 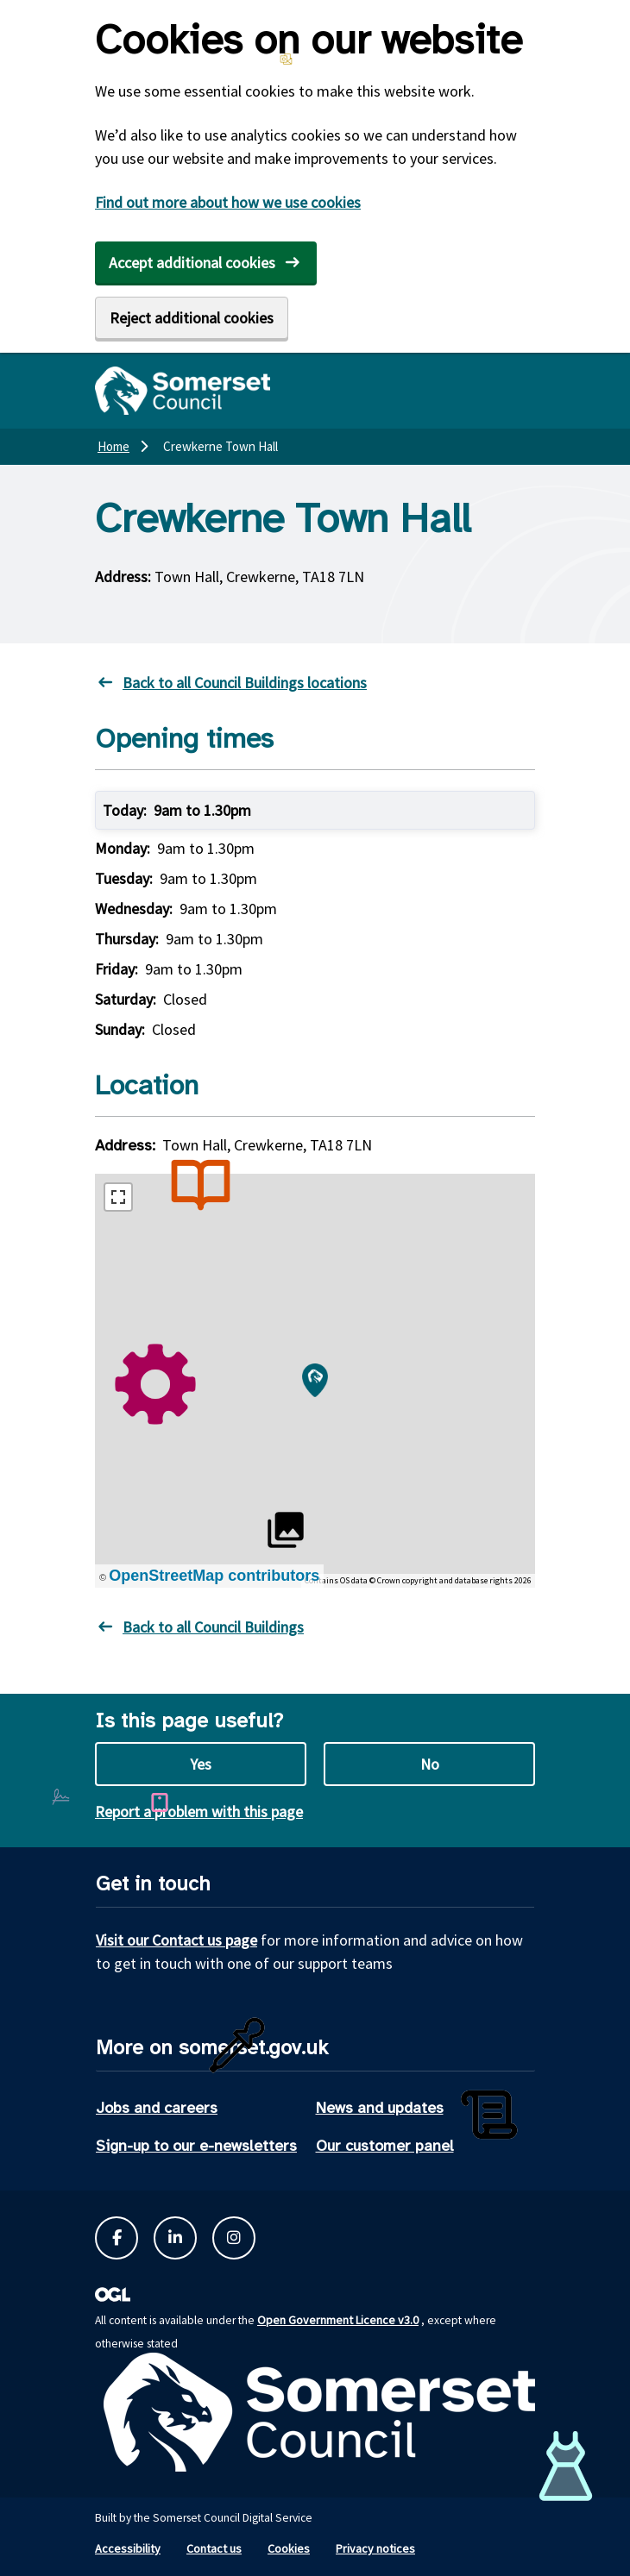 What do you see at coordinates (155, 1384) in the screenshot?
I see `open settings menu` at bounding box center [155, 1384].